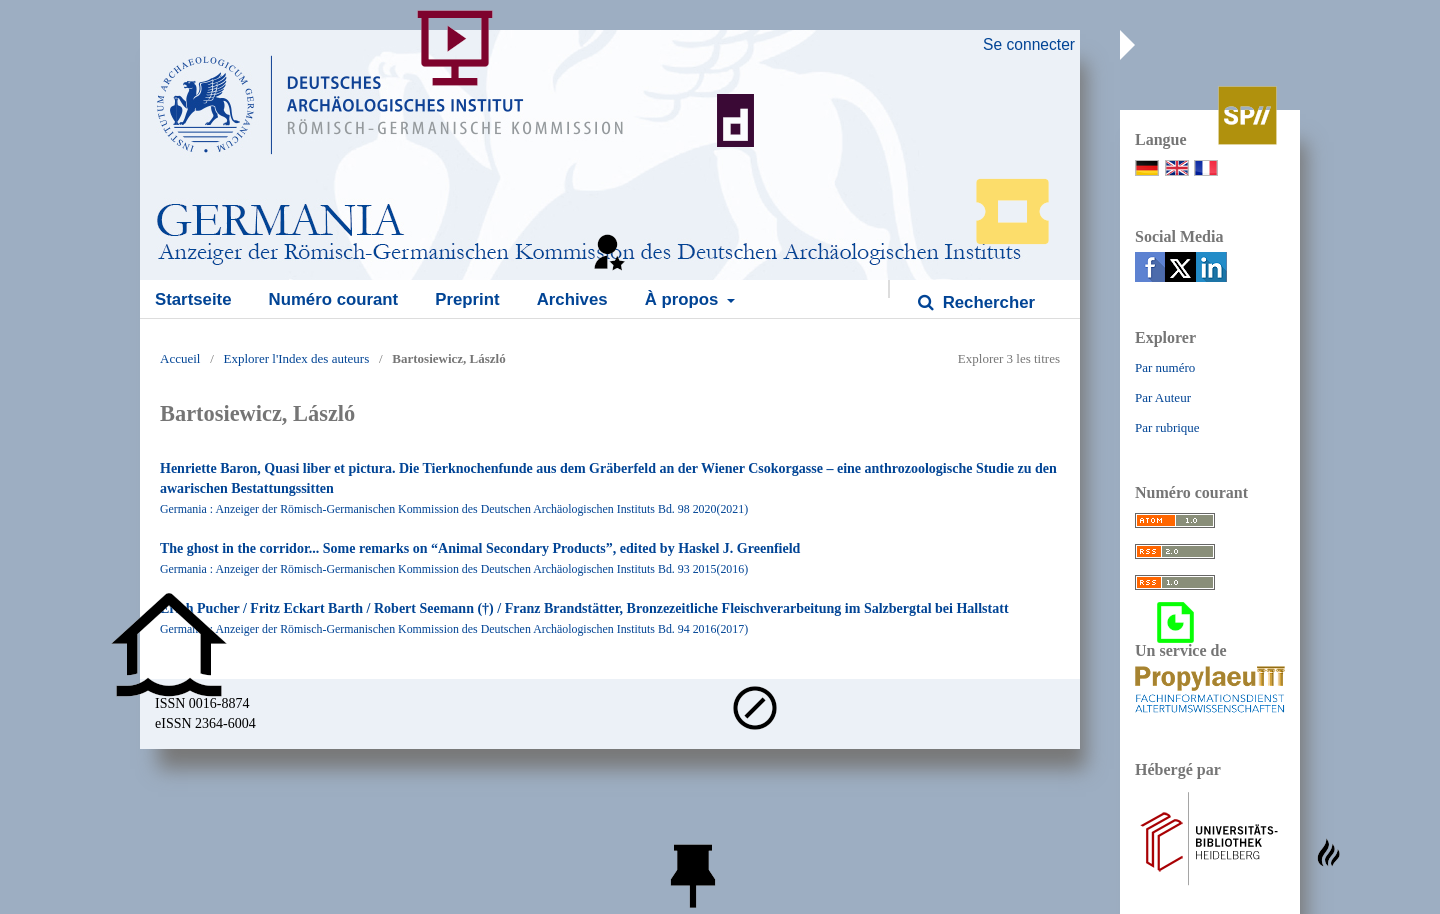  What do you see at coordinates (735, 120) in the screenshot?
I see `containerd container runtime logo` at bounding box center [735, 120].